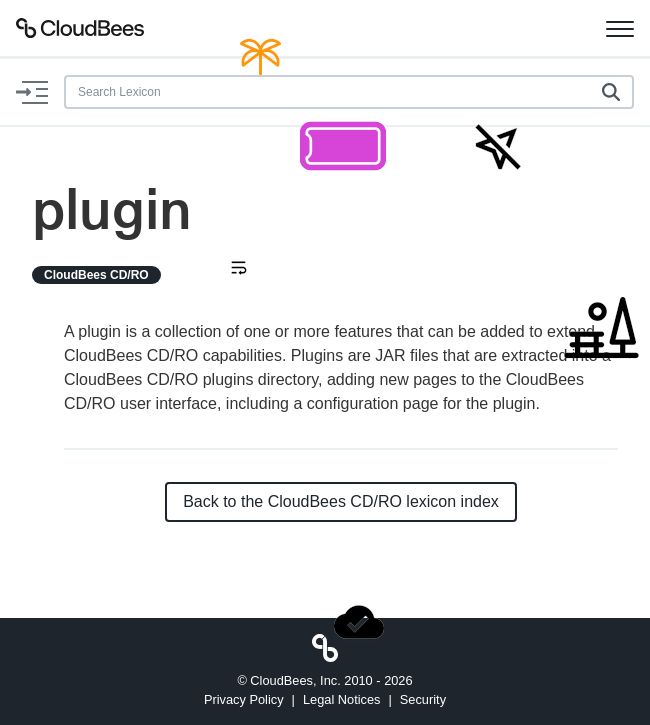 Image resolution: width=650 pixels, height=725 pixels. I want to click on view nearby parks or green spaces, so click(601, 331).